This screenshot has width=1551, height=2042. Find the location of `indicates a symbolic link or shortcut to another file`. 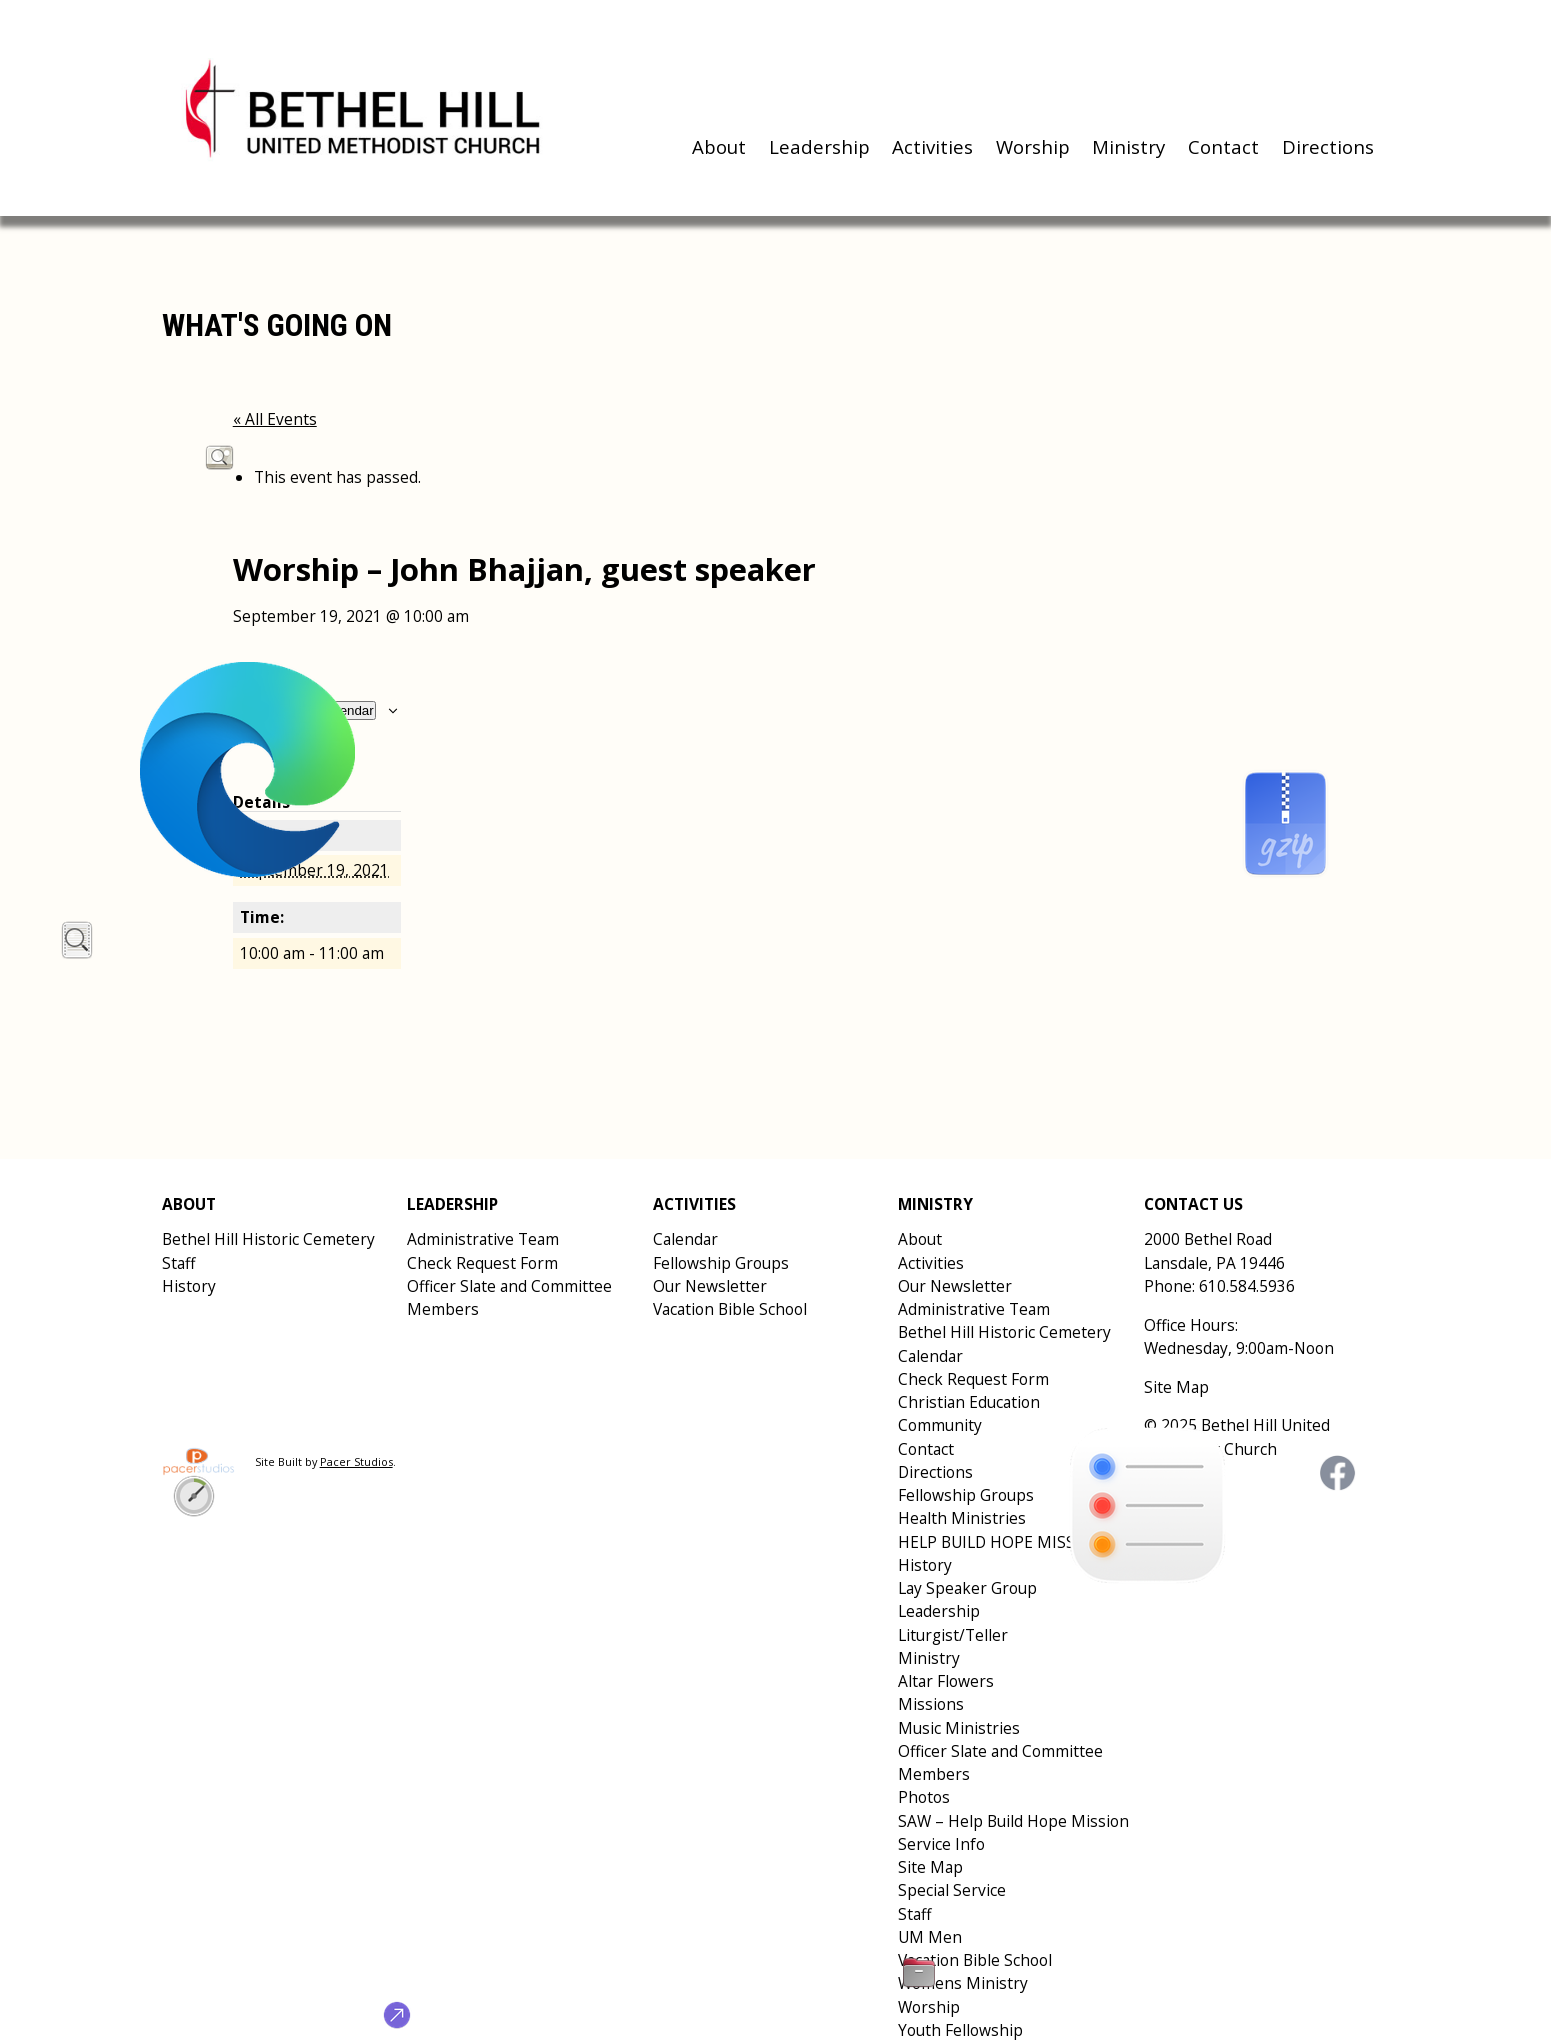

indicates a symbolic link or shortcut to another file is located at coordinates (397, 2015).